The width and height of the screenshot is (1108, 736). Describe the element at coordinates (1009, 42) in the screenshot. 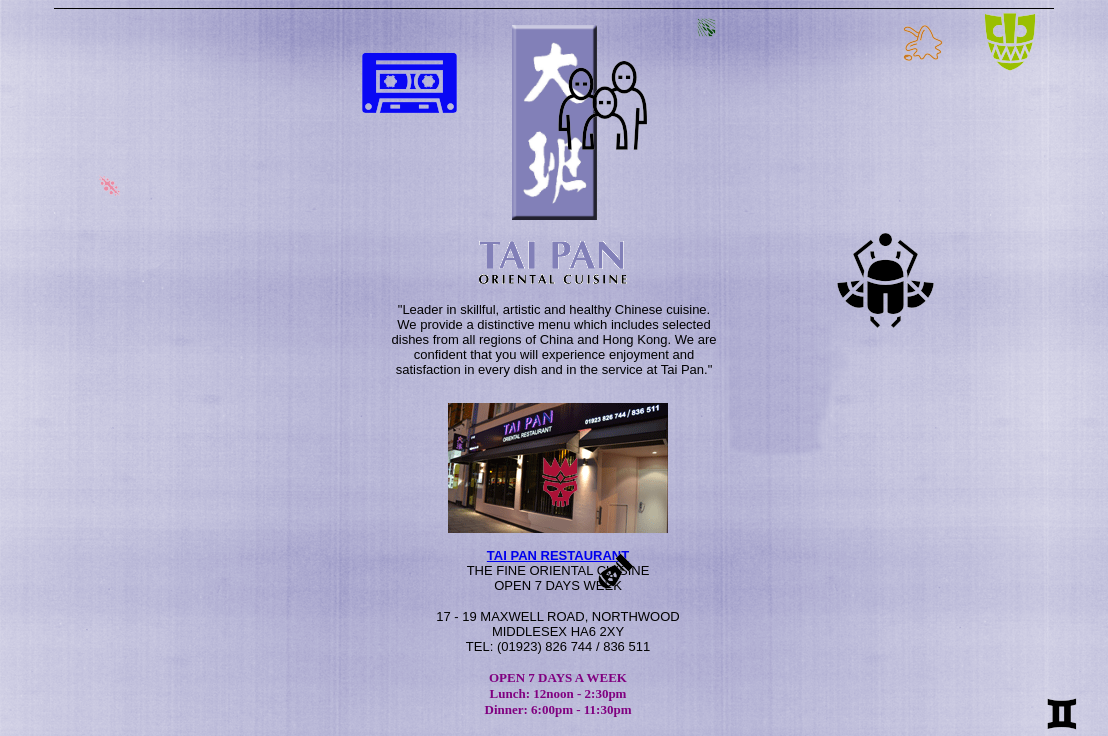

I see `access tribal or cultural themed game content` at that location.